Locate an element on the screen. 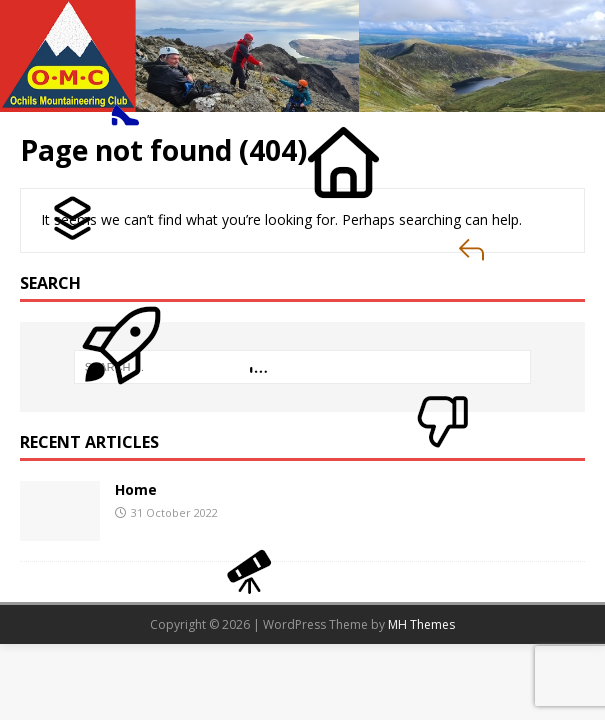 The image size is (605, 720). view stacked layers or items is located at coordinates (72, 218).